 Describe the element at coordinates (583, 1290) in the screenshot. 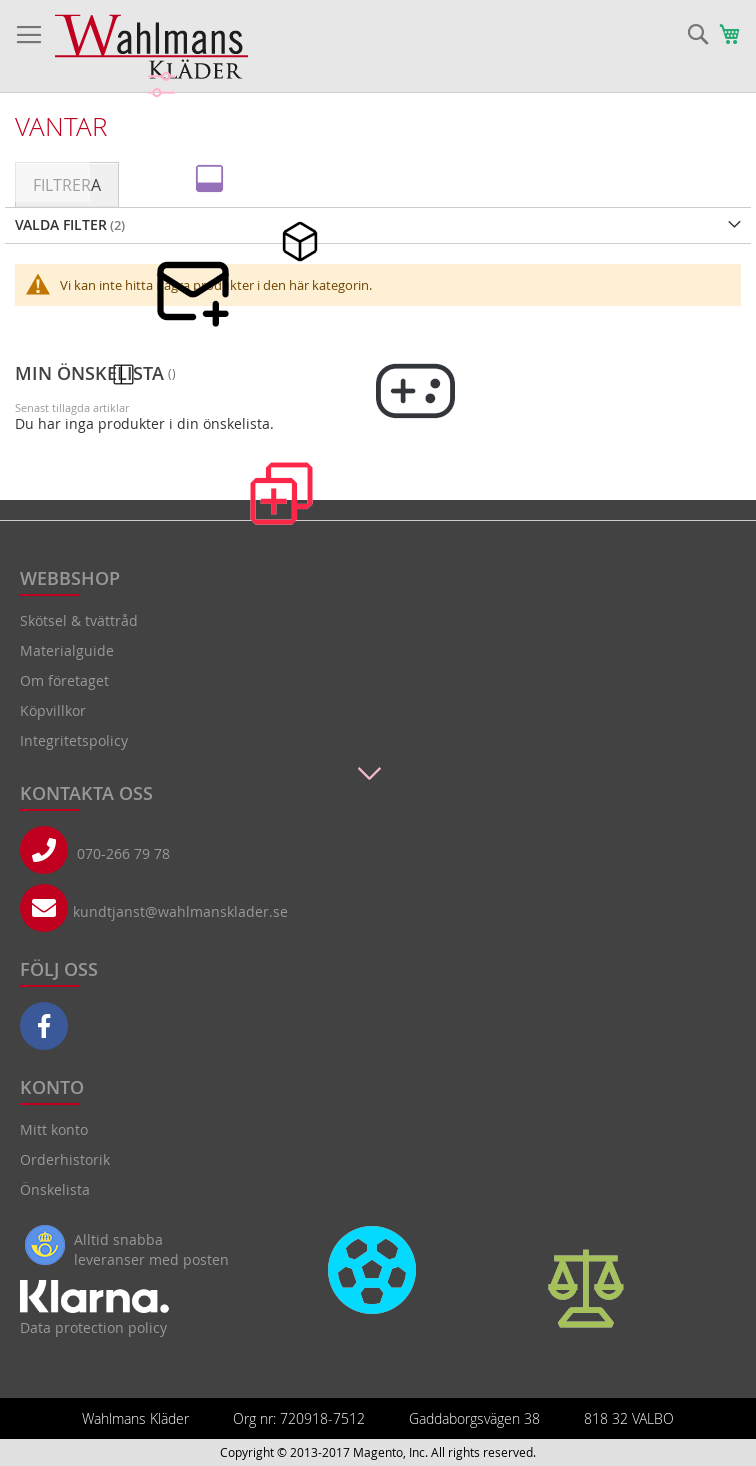

I see `view license or legal information` at that location.